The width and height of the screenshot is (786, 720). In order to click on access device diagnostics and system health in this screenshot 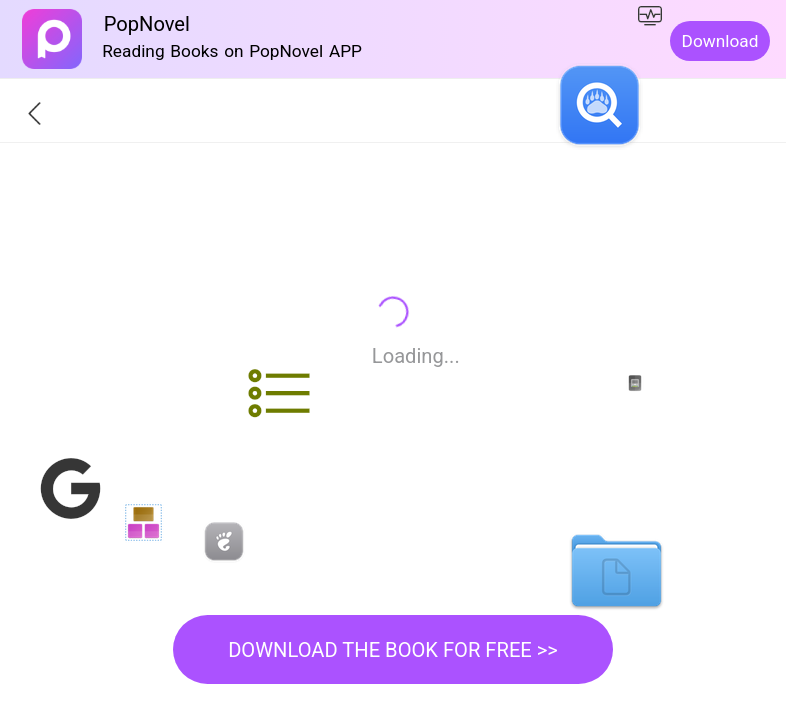, I will do `click(650, 15)`.